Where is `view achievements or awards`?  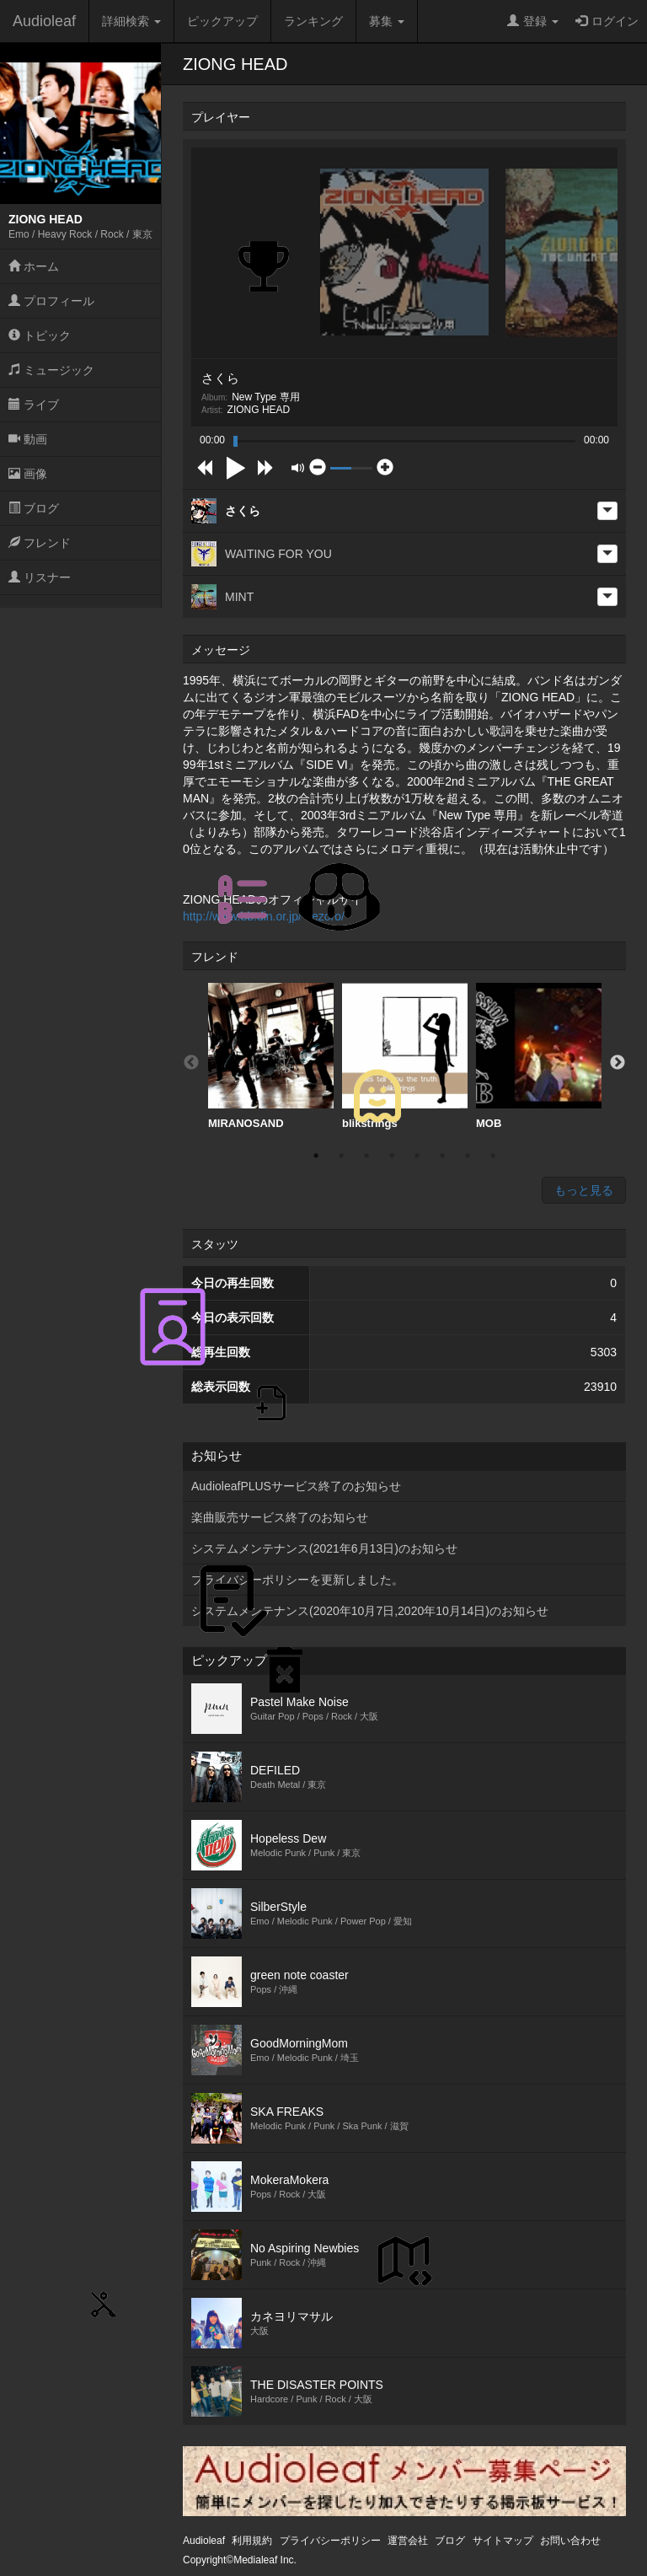
view achievements or awards is located at coordinates (264, 266).